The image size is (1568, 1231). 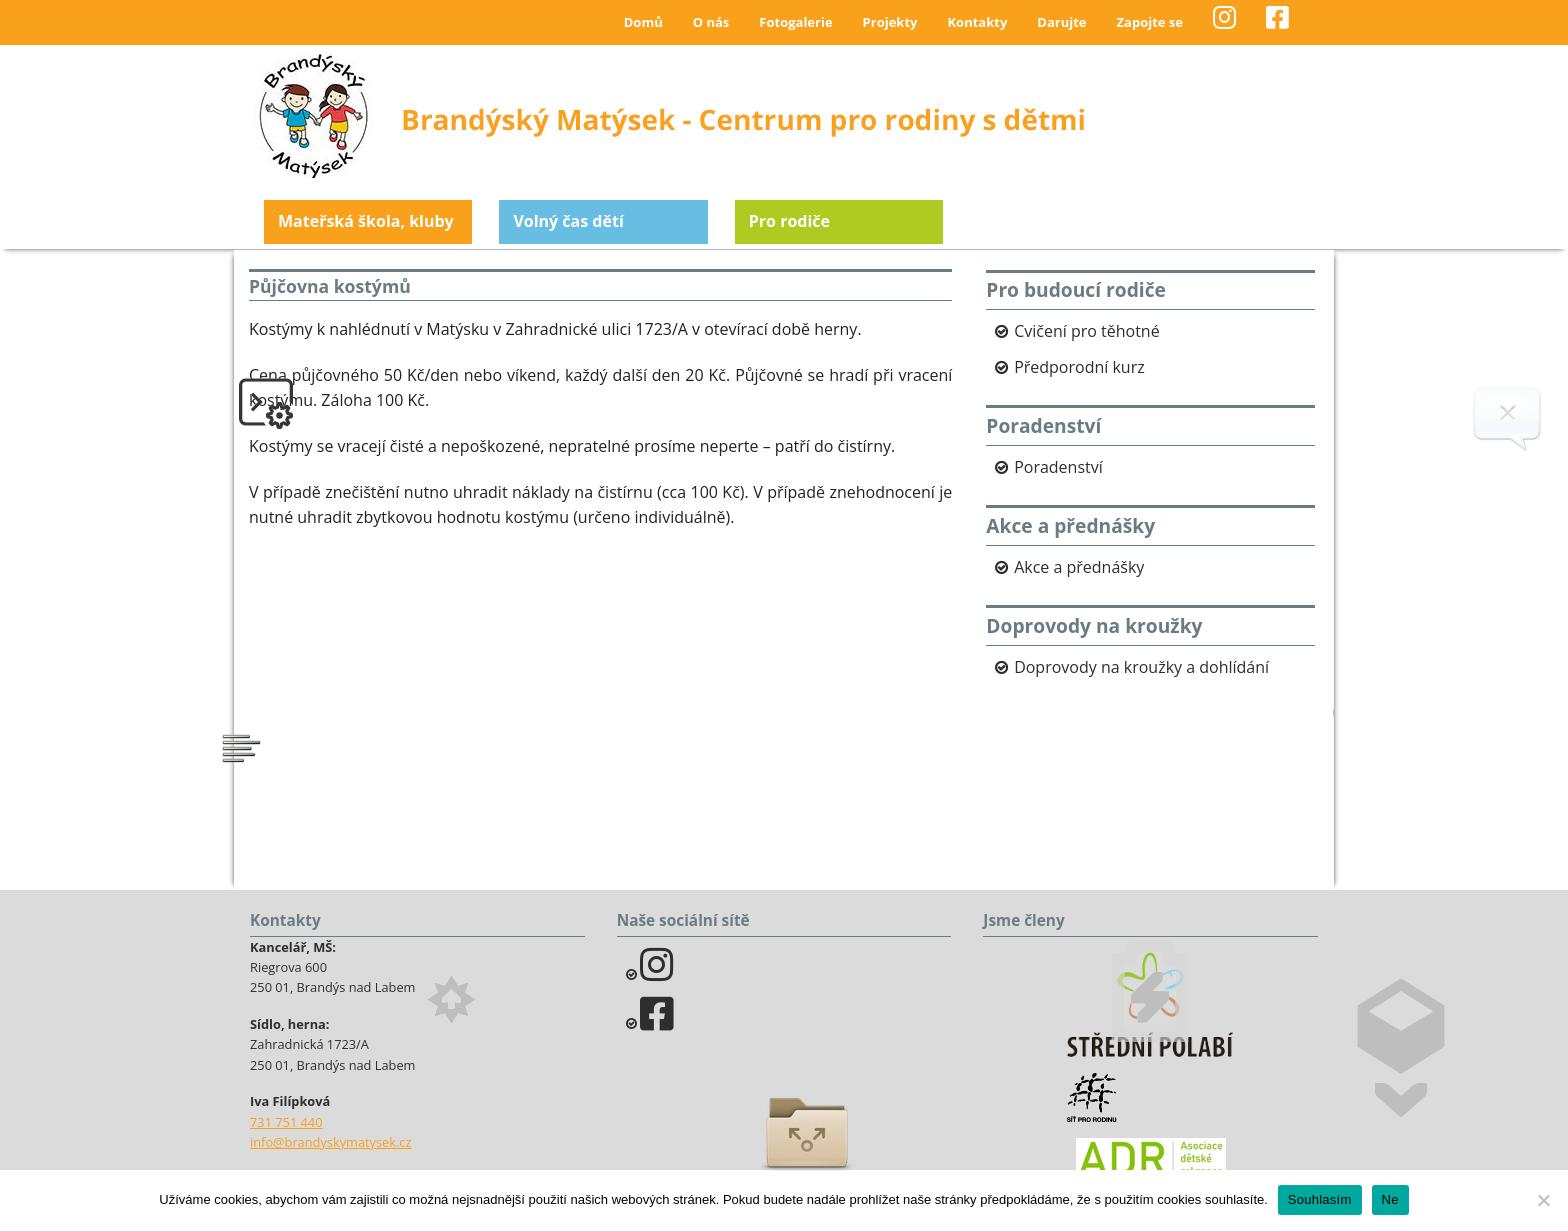 What do you see at coordinates (1150, 991) in the screenshot?
I see `indicates device is connected to power` at bounding box center [1150, 991].